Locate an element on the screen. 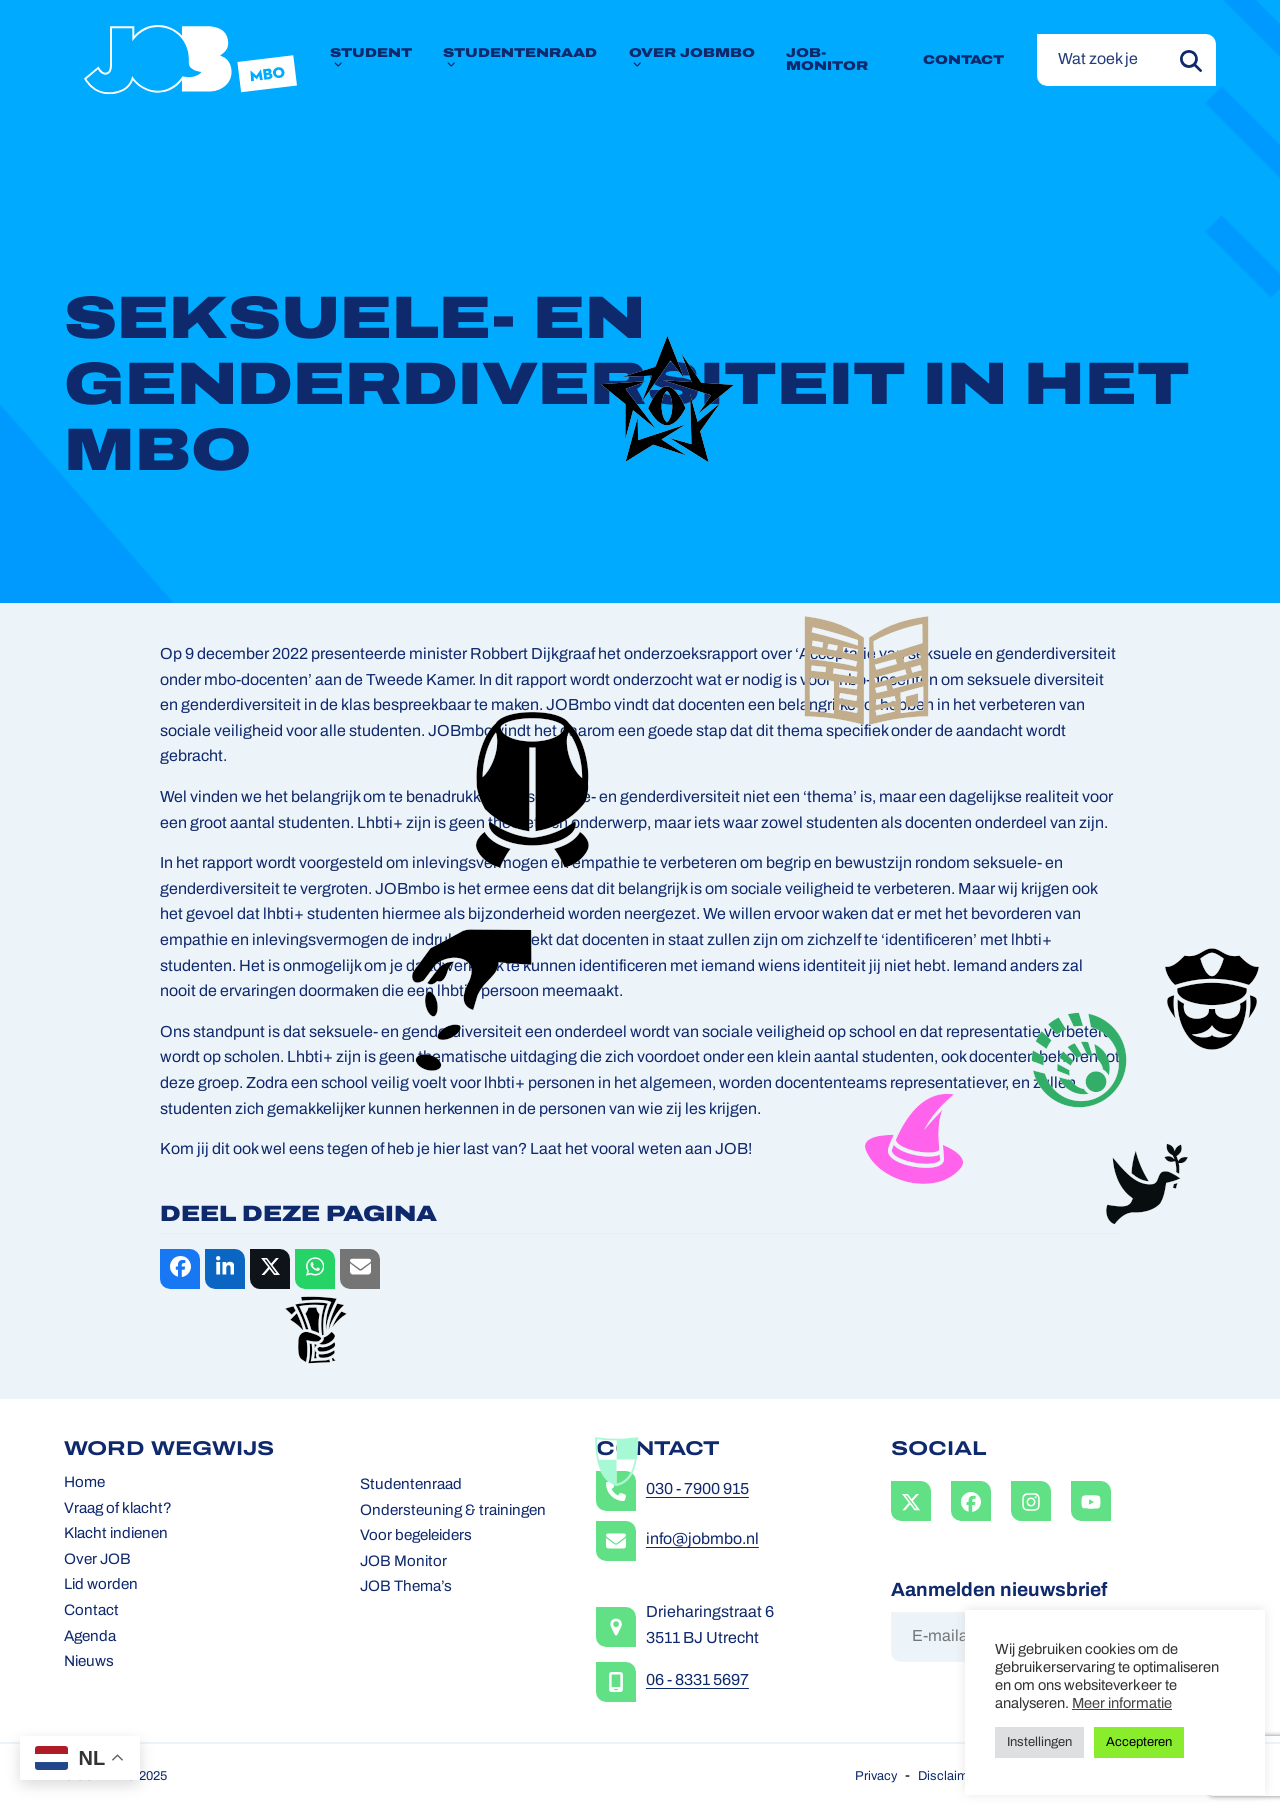  indicates a cursed or corrupted item status is located at coordinates (666, 402).